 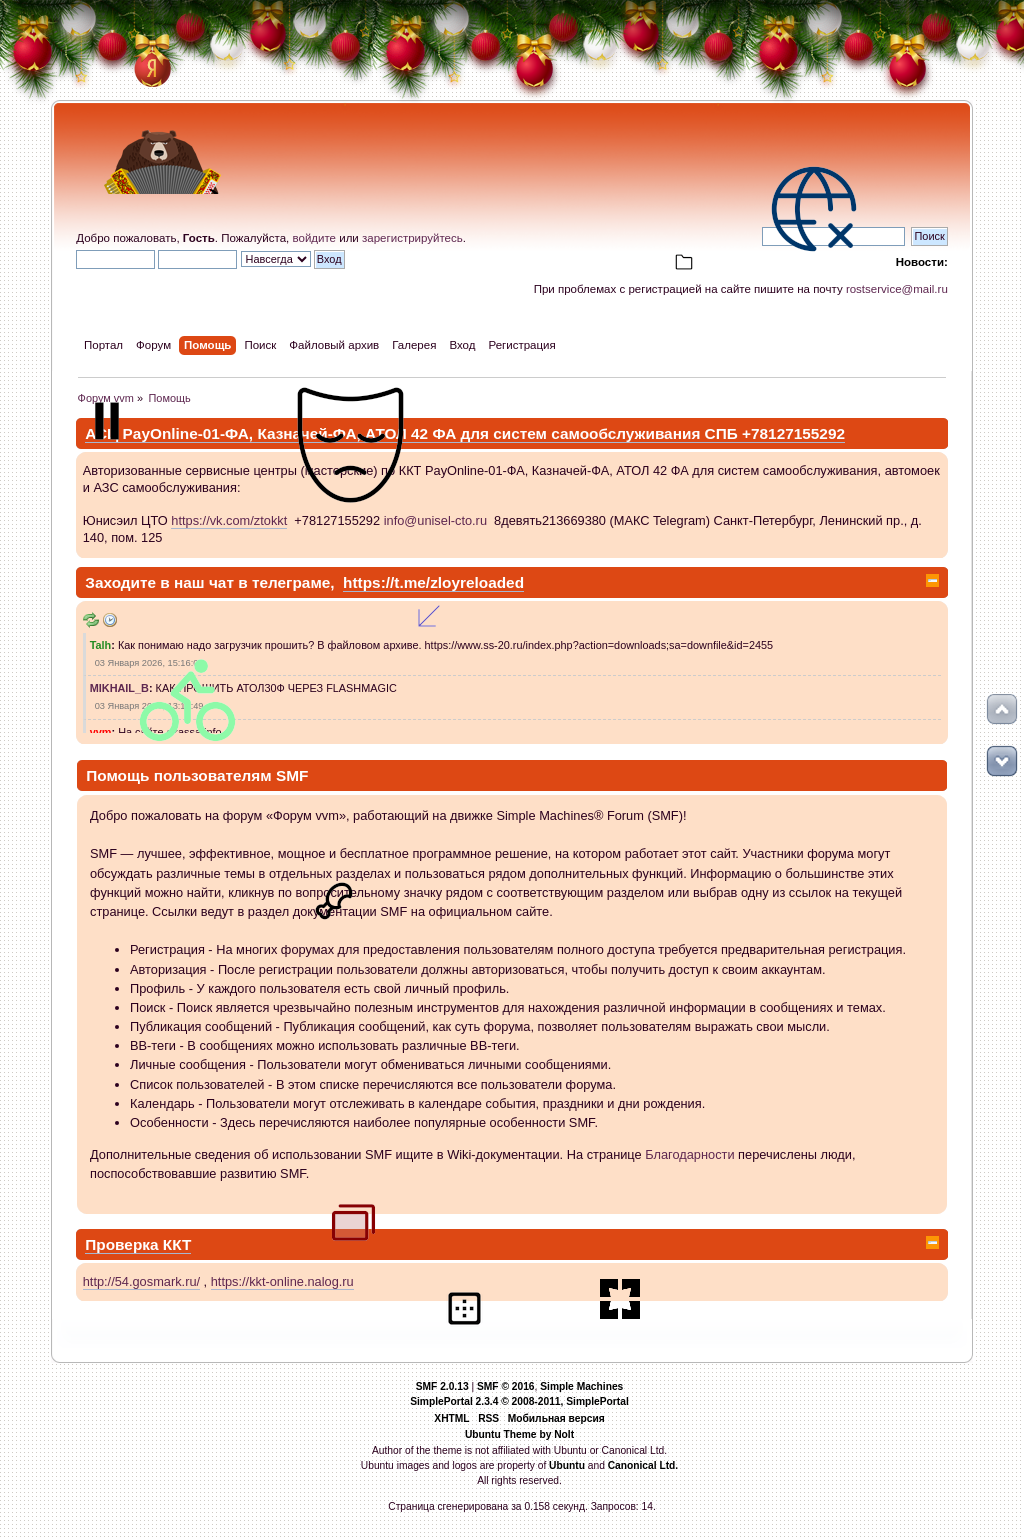 What do you see at coordinates (107, 421) in the screenshot?
I see `pause media playback` at bounding box center [107, 421].